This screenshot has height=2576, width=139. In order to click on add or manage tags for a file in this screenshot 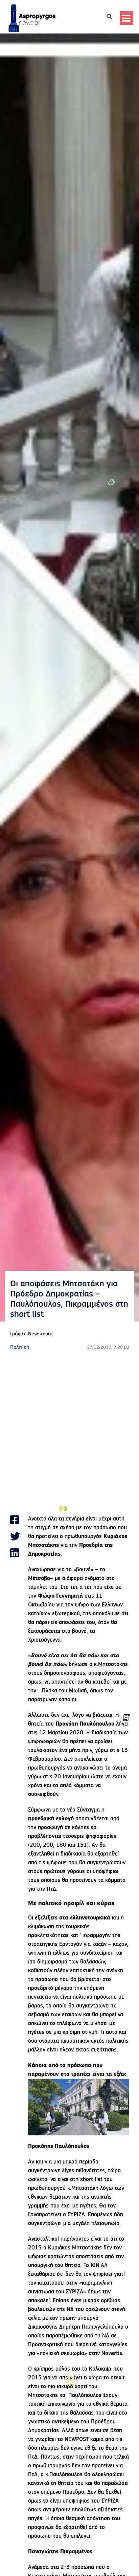, I will do `click(111, 482)`.